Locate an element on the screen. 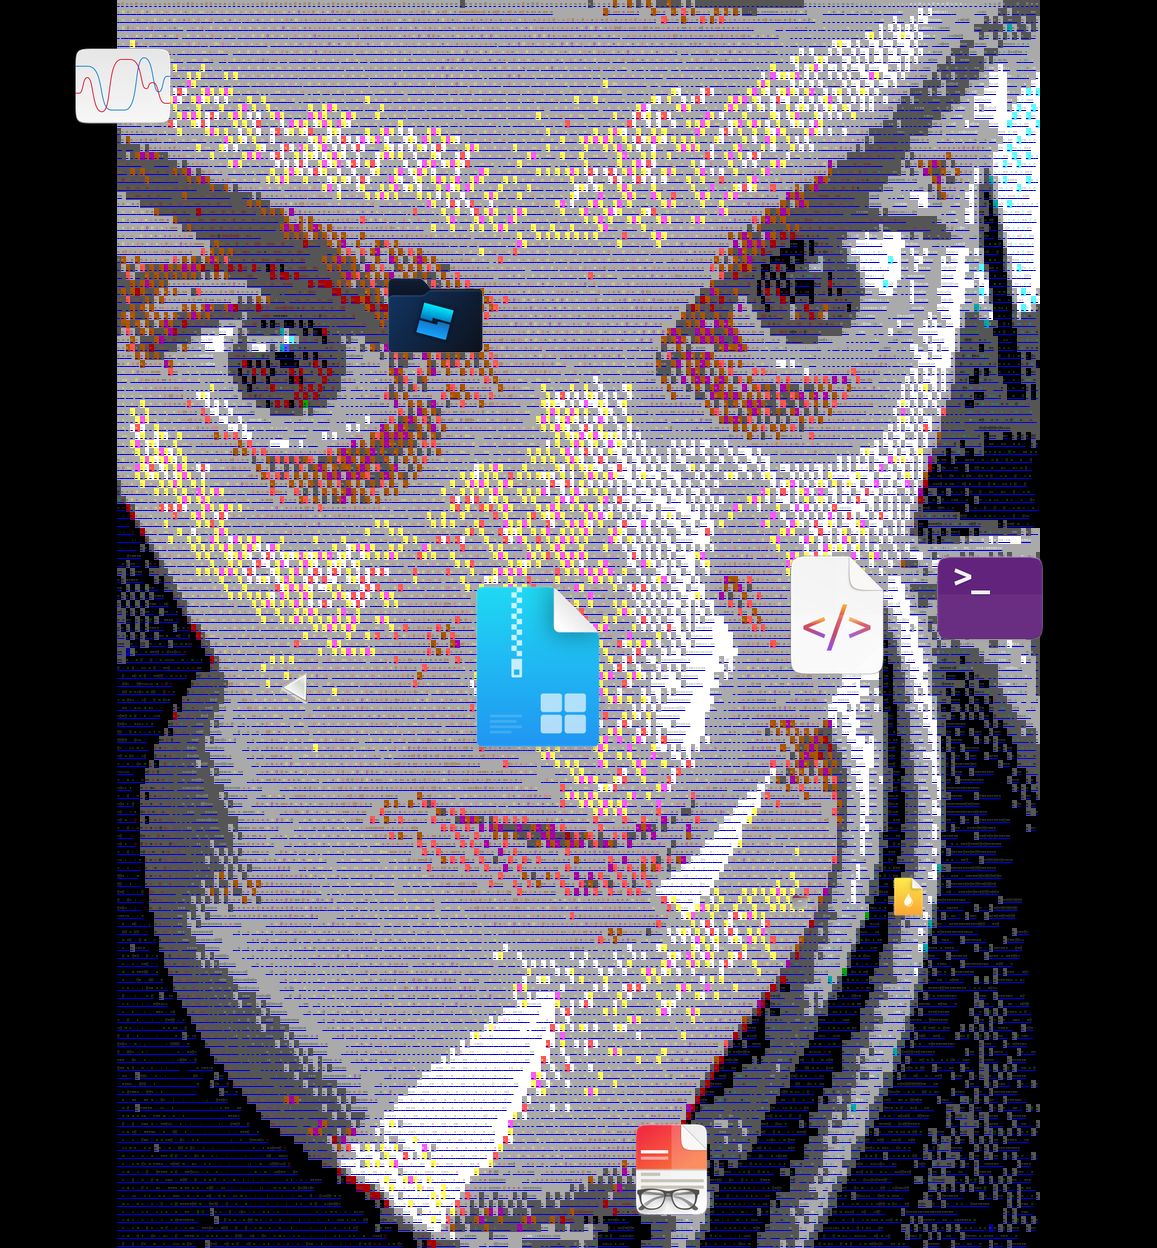 The height and width of the screenshot is (1248, 1157). windows imaging format archive file is located at coordinates (538, 670).